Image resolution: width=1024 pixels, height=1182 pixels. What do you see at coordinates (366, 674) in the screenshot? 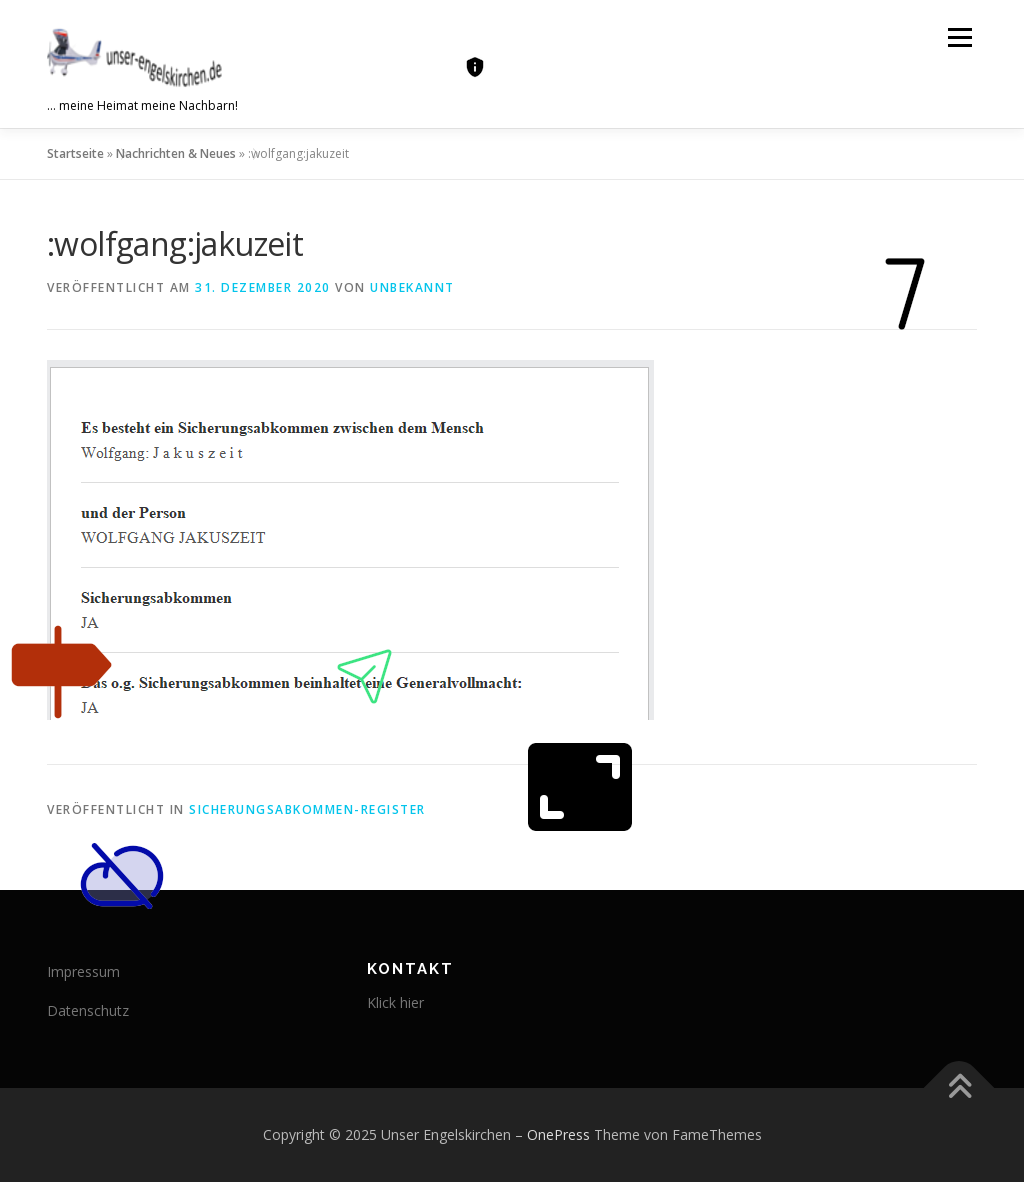
I see `send a message` at bounding box center [366, 674].